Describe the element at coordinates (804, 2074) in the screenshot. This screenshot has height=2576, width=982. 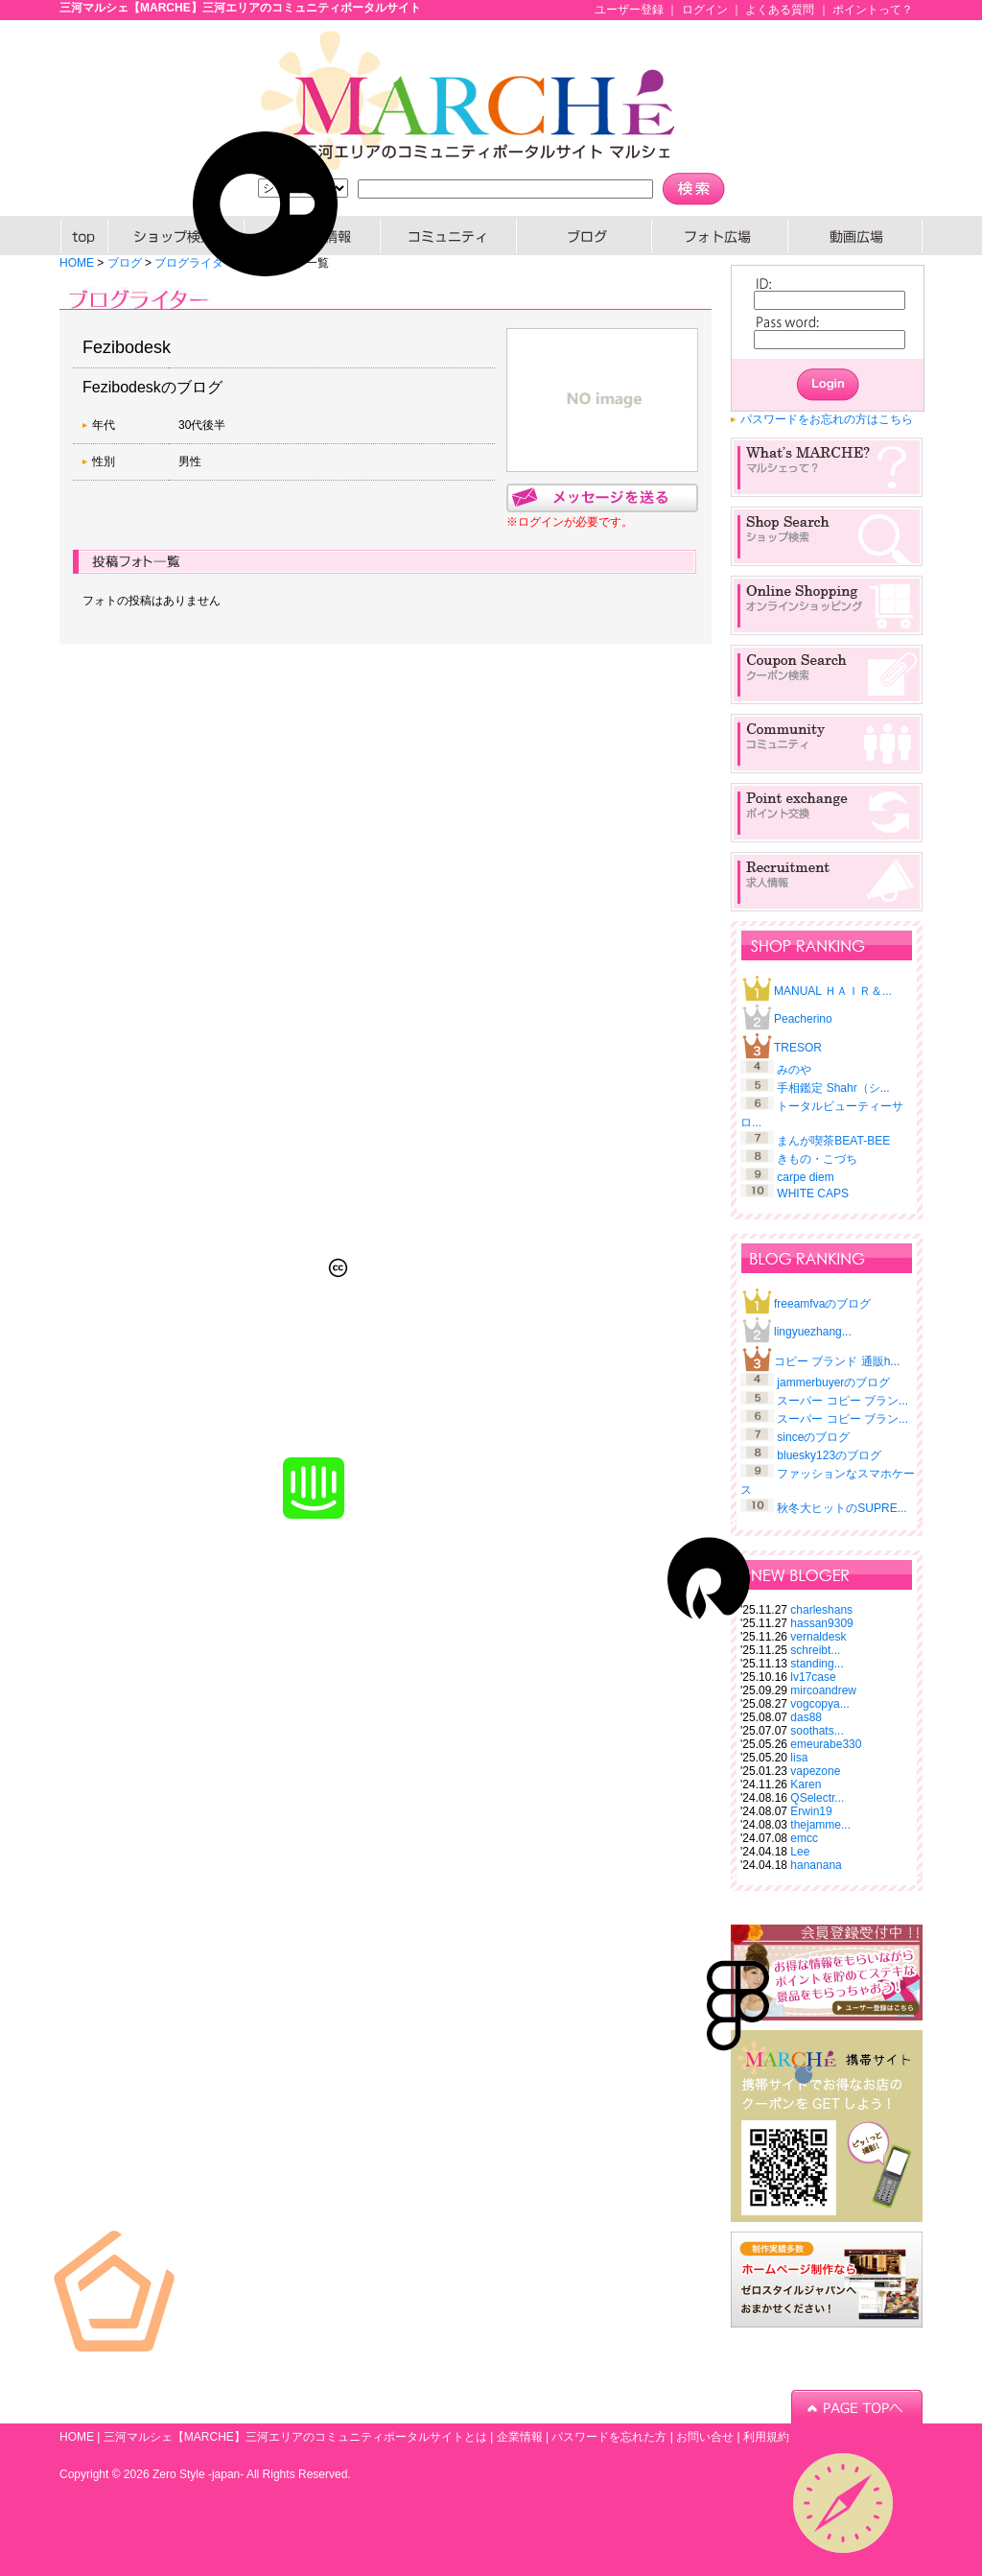
I see `FreeBSD operating system logo` at that location.